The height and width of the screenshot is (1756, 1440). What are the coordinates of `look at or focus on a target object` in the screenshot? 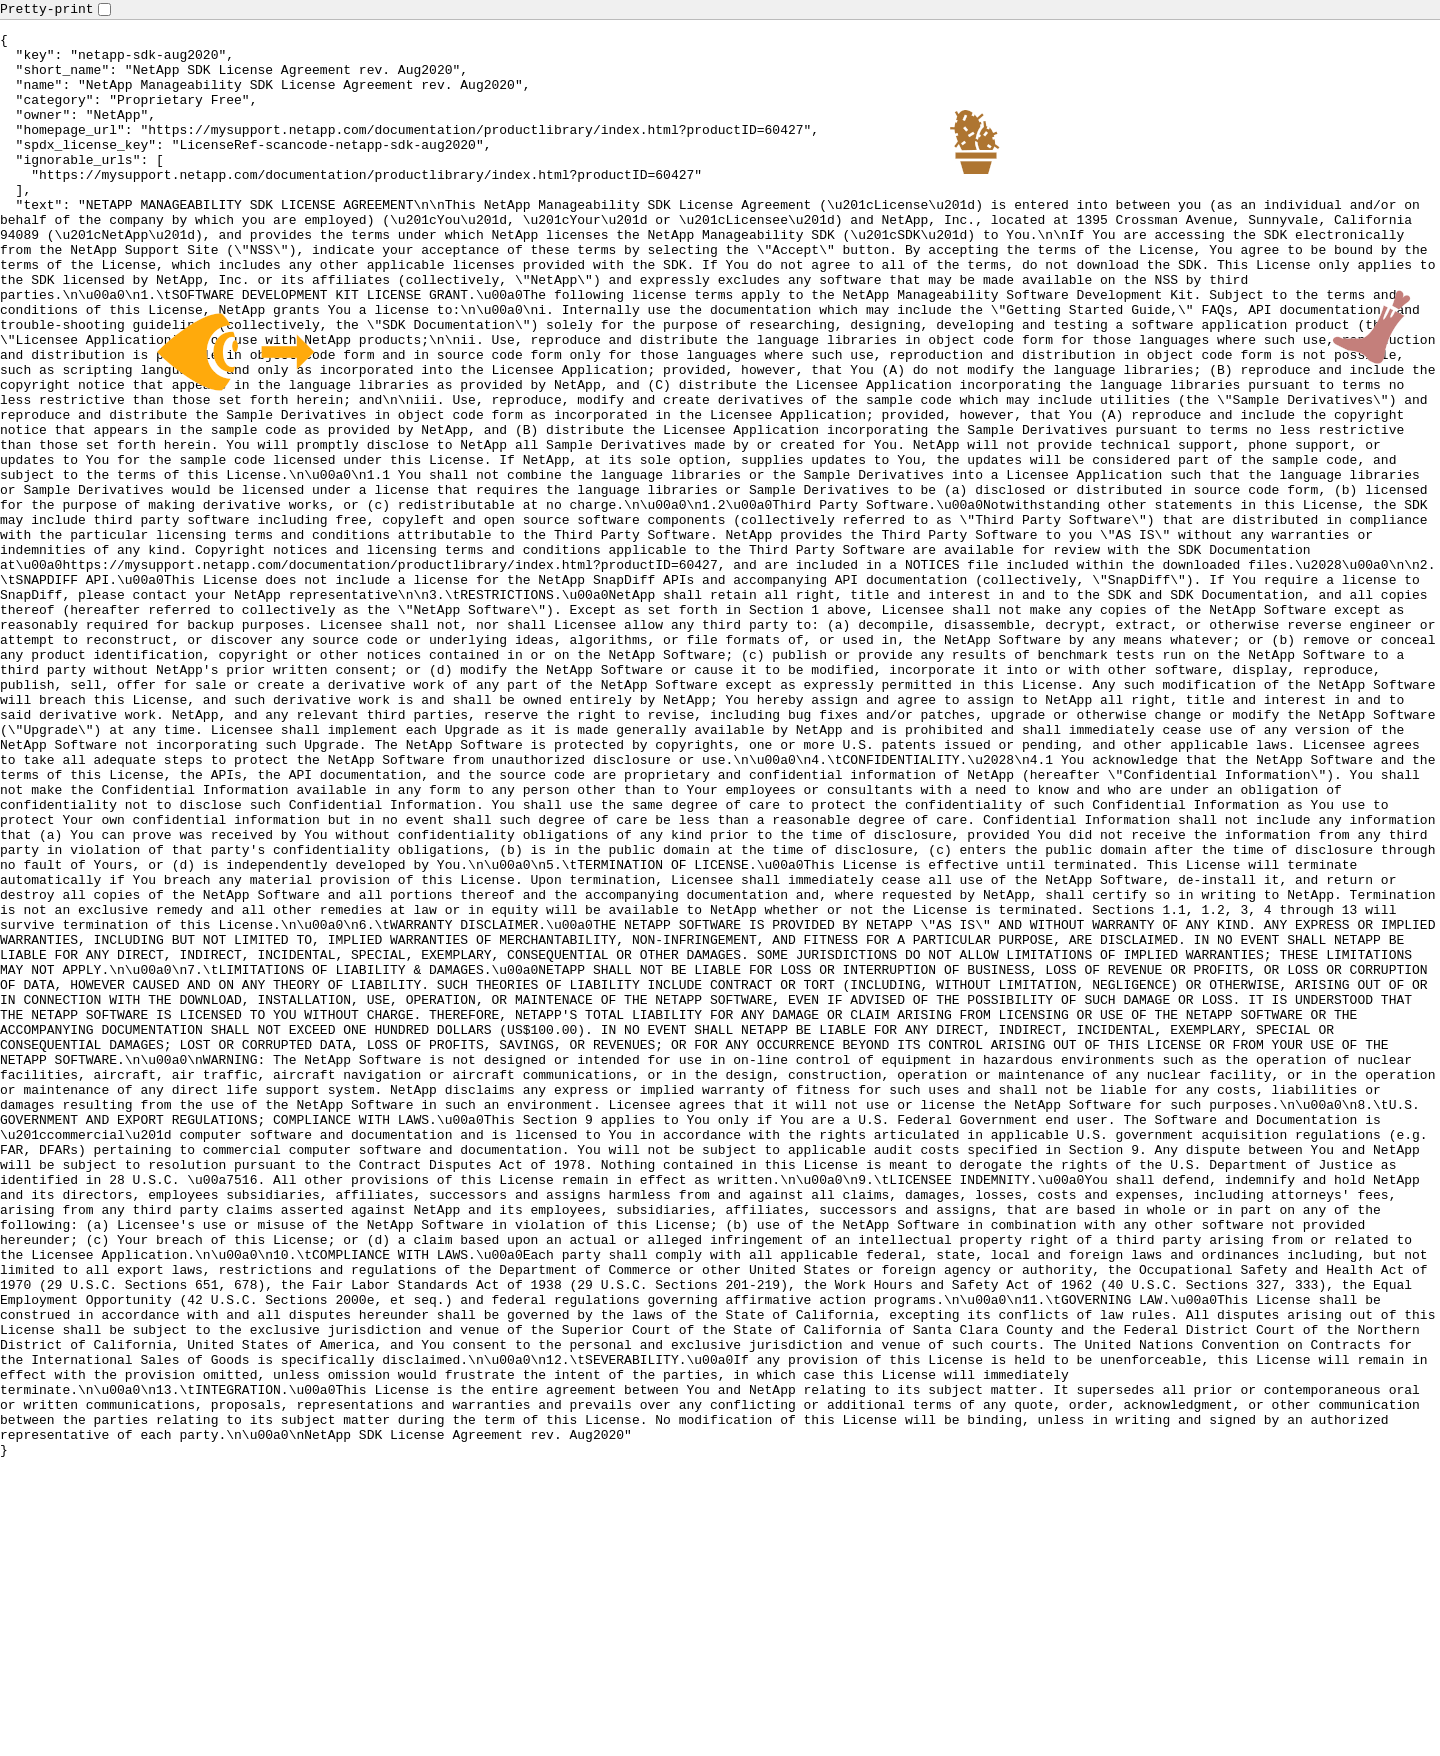 It's located at (238, 352).